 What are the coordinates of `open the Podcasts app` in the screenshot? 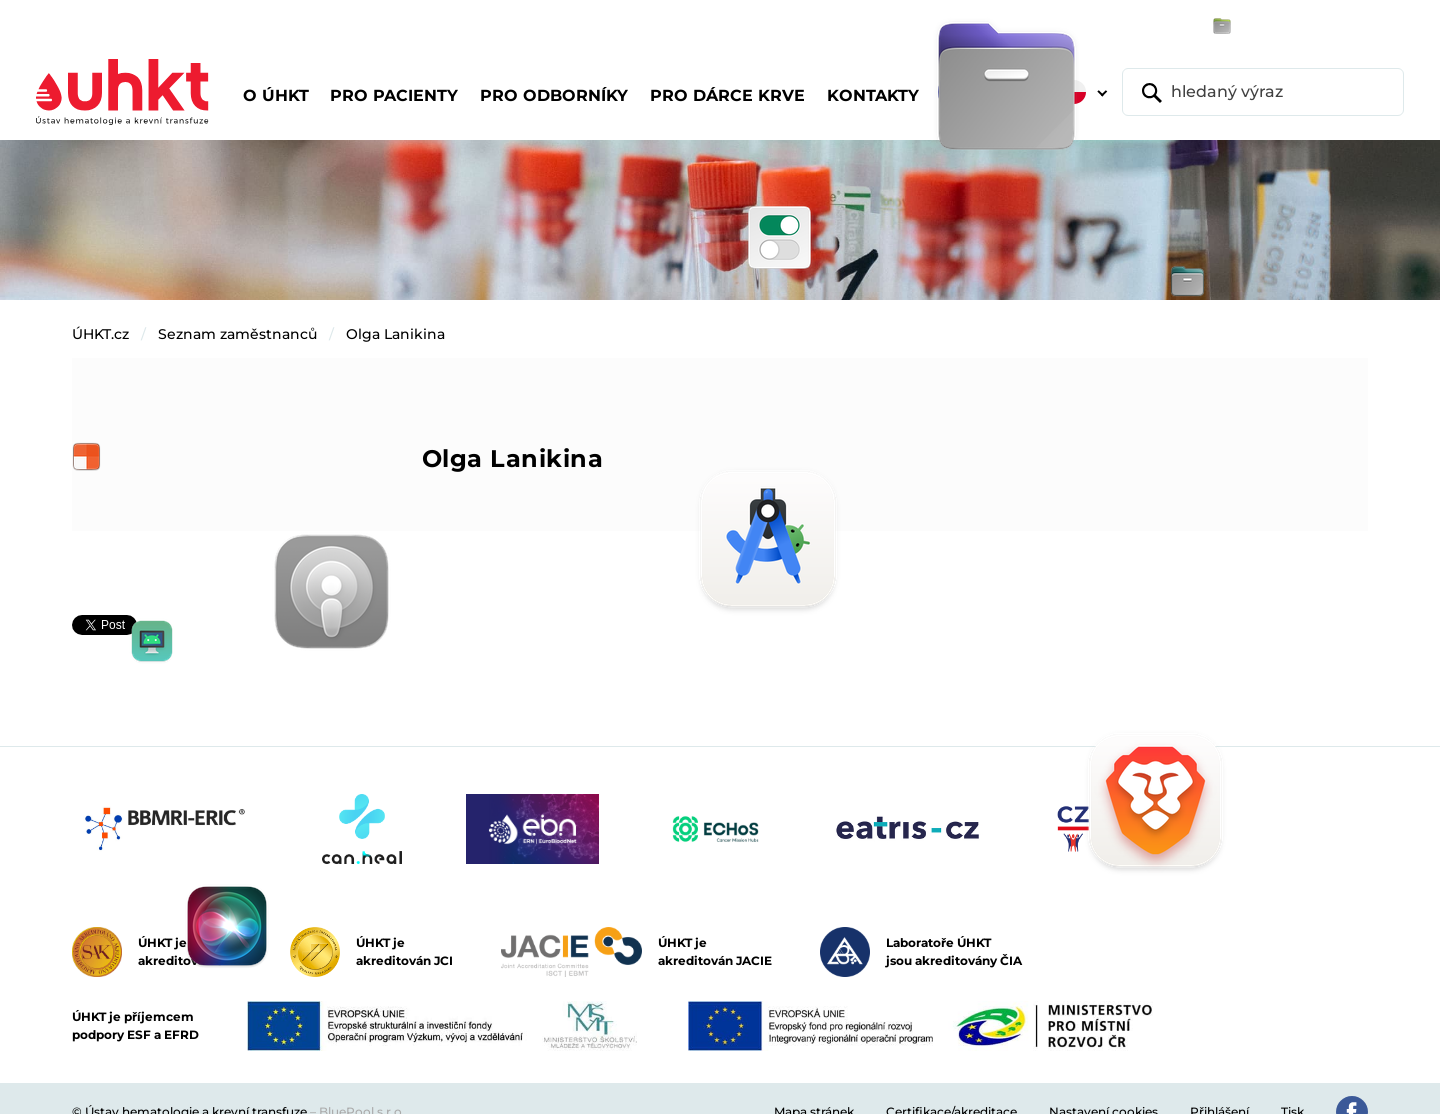 It's located at (331, 591).